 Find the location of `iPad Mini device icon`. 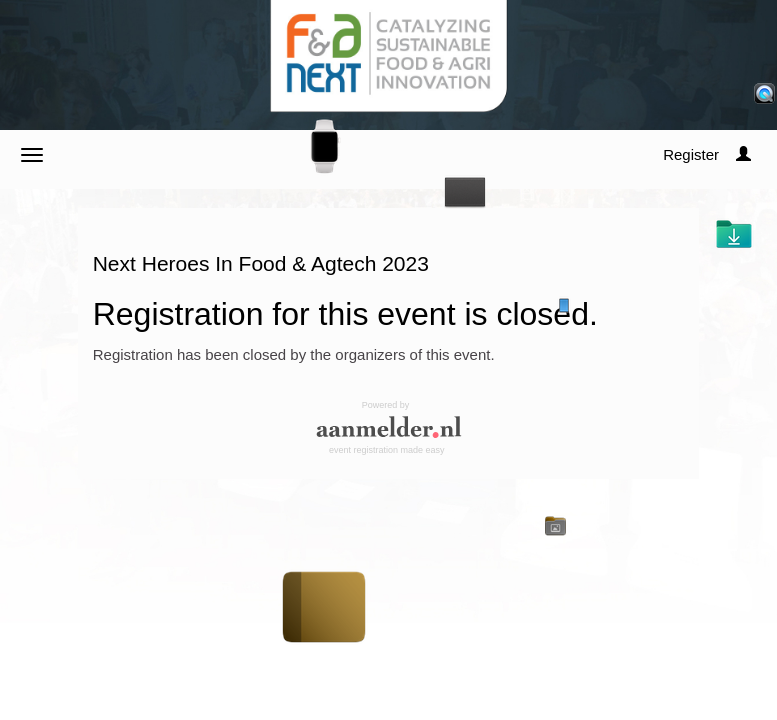

iPad Mini device icon is located at coordinates (564, 304).